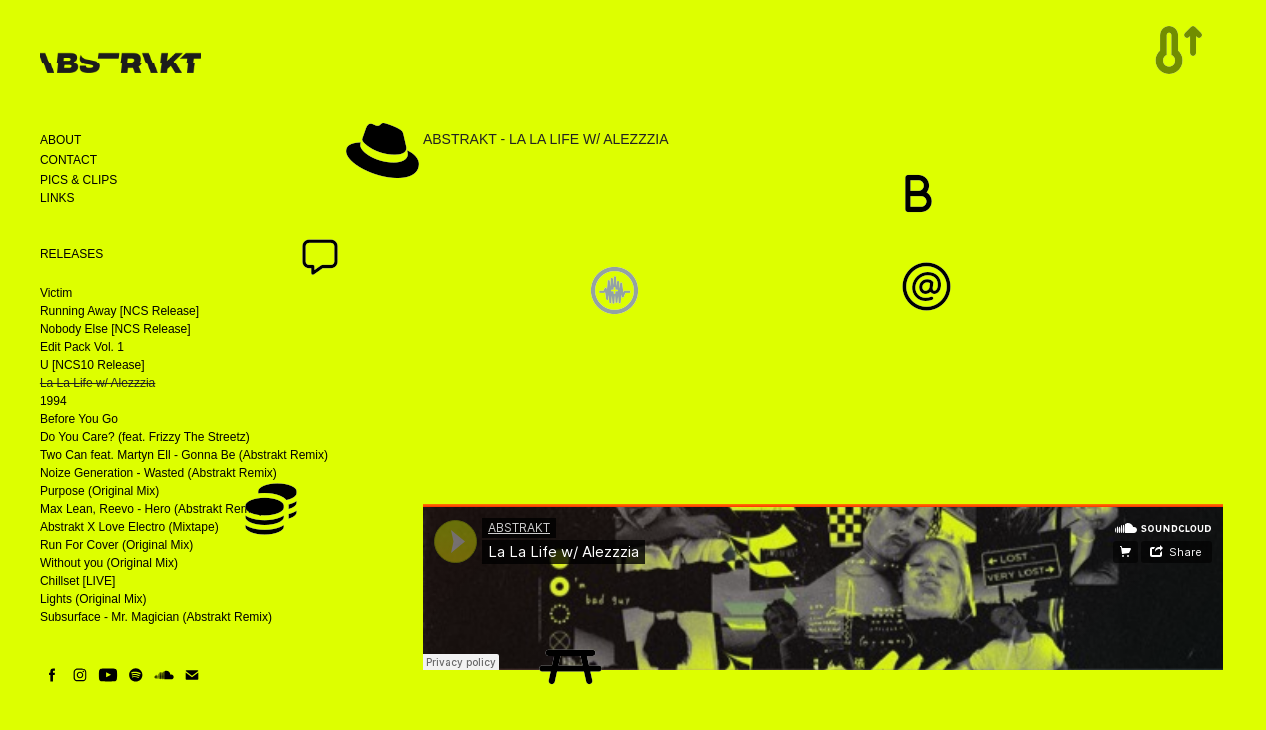  Describe the element at coordinates (614, 290) in the screenshot. I see `creative commons sampling plus license indicator` at that location.